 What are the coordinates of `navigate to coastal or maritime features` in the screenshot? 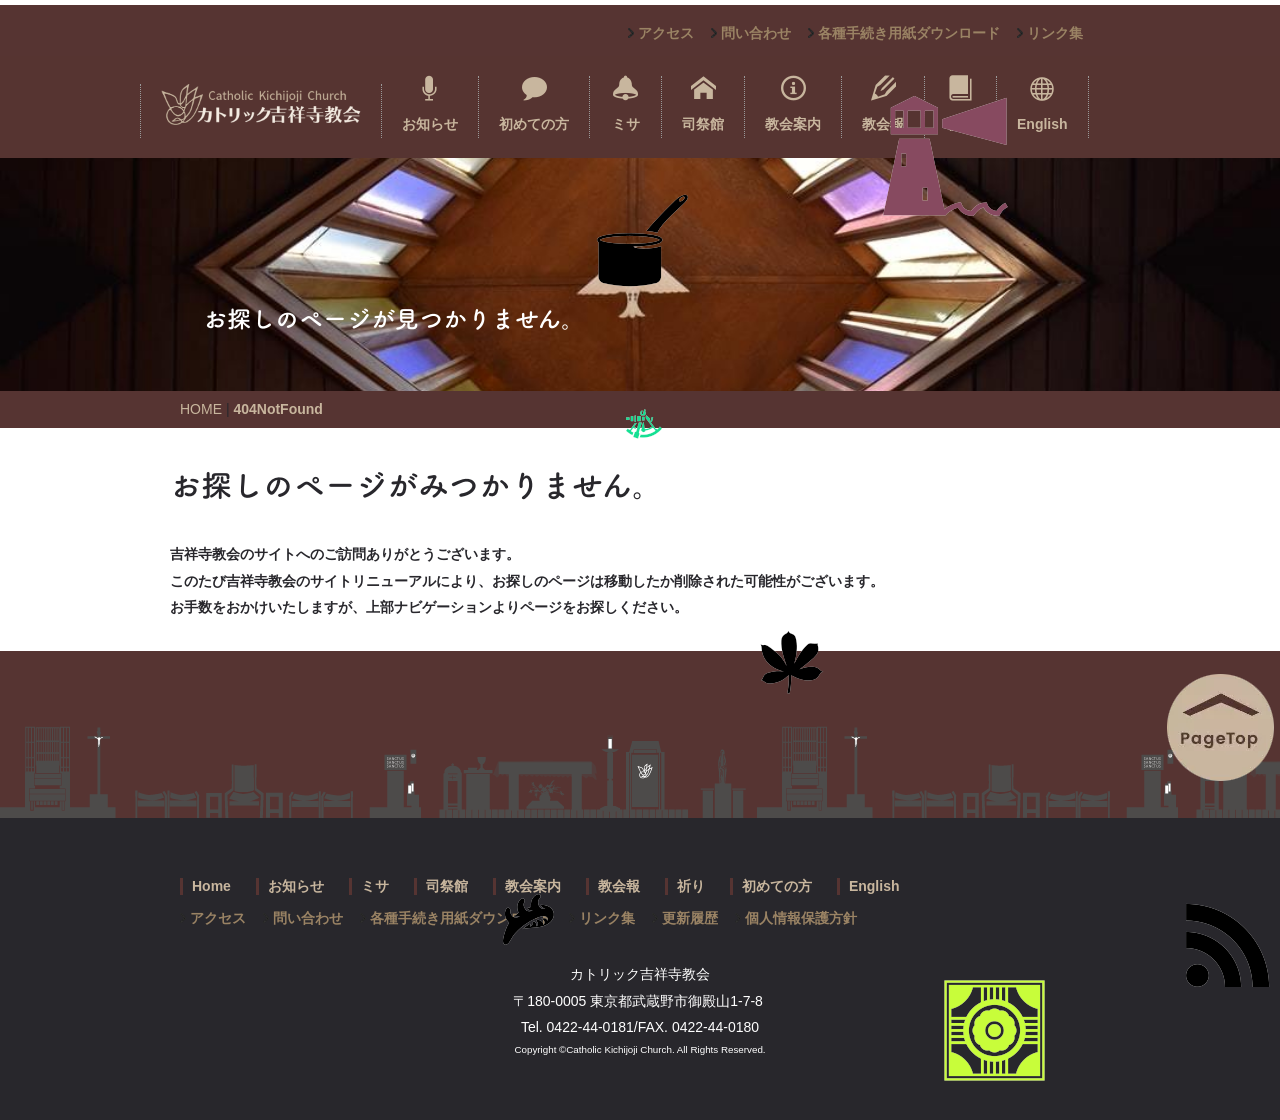 It's located at (946, 153).